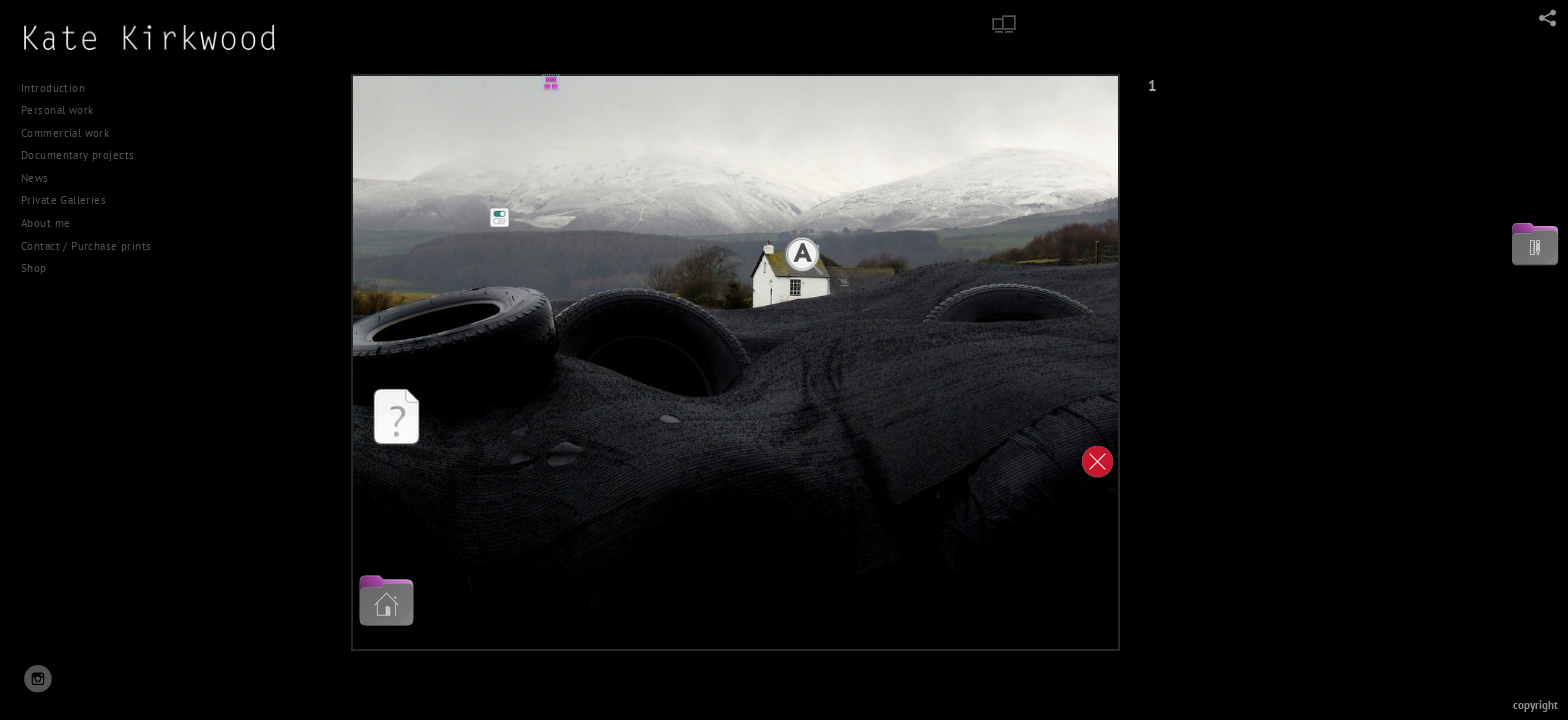 This screenshot has height=720, width=1568. Describe the element at coordinates (1097, 461) in the screenshot. I see `indicates a file or content that cannot be read or accessed` at that location.